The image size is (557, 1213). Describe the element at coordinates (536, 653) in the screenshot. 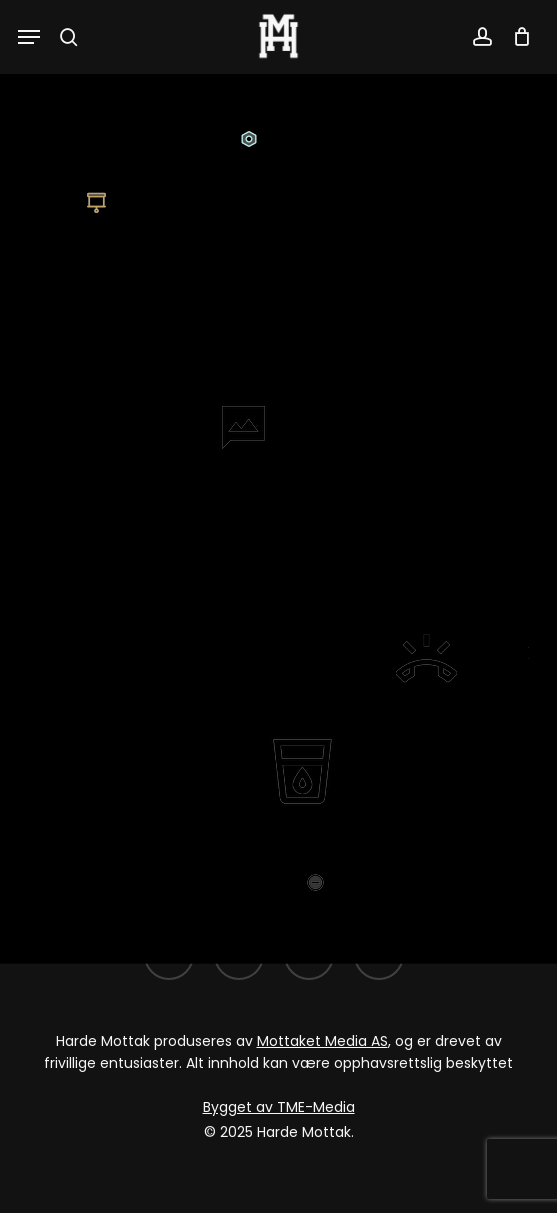

I see `access developer or hardware settings` at that location.